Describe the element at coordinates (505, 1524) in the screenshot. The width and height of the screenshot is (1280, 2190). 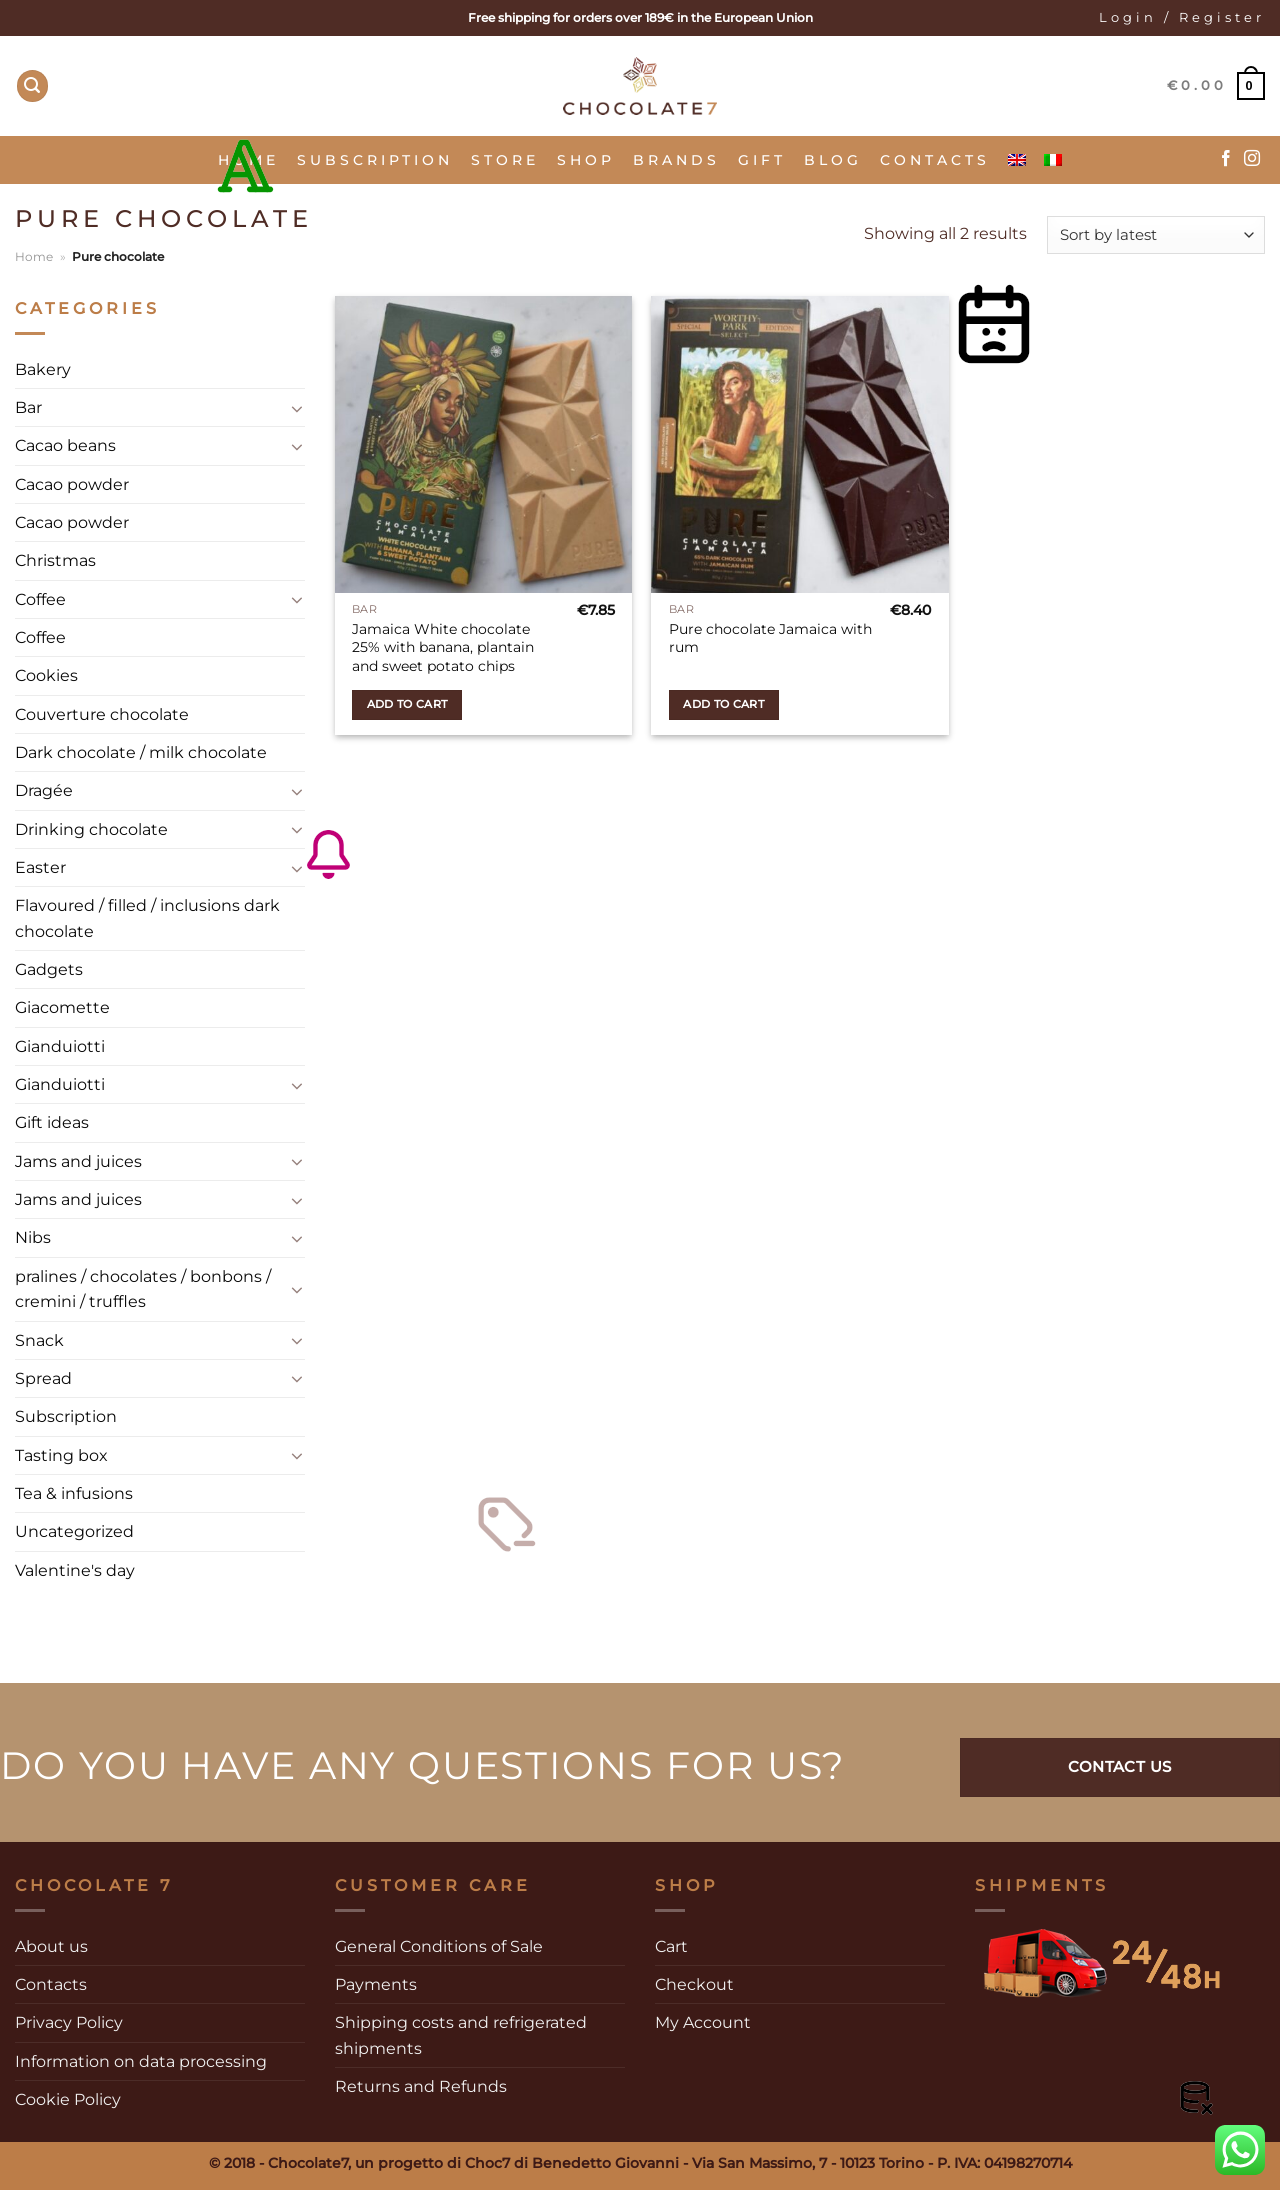
I see `remove a tag or label` at that location.